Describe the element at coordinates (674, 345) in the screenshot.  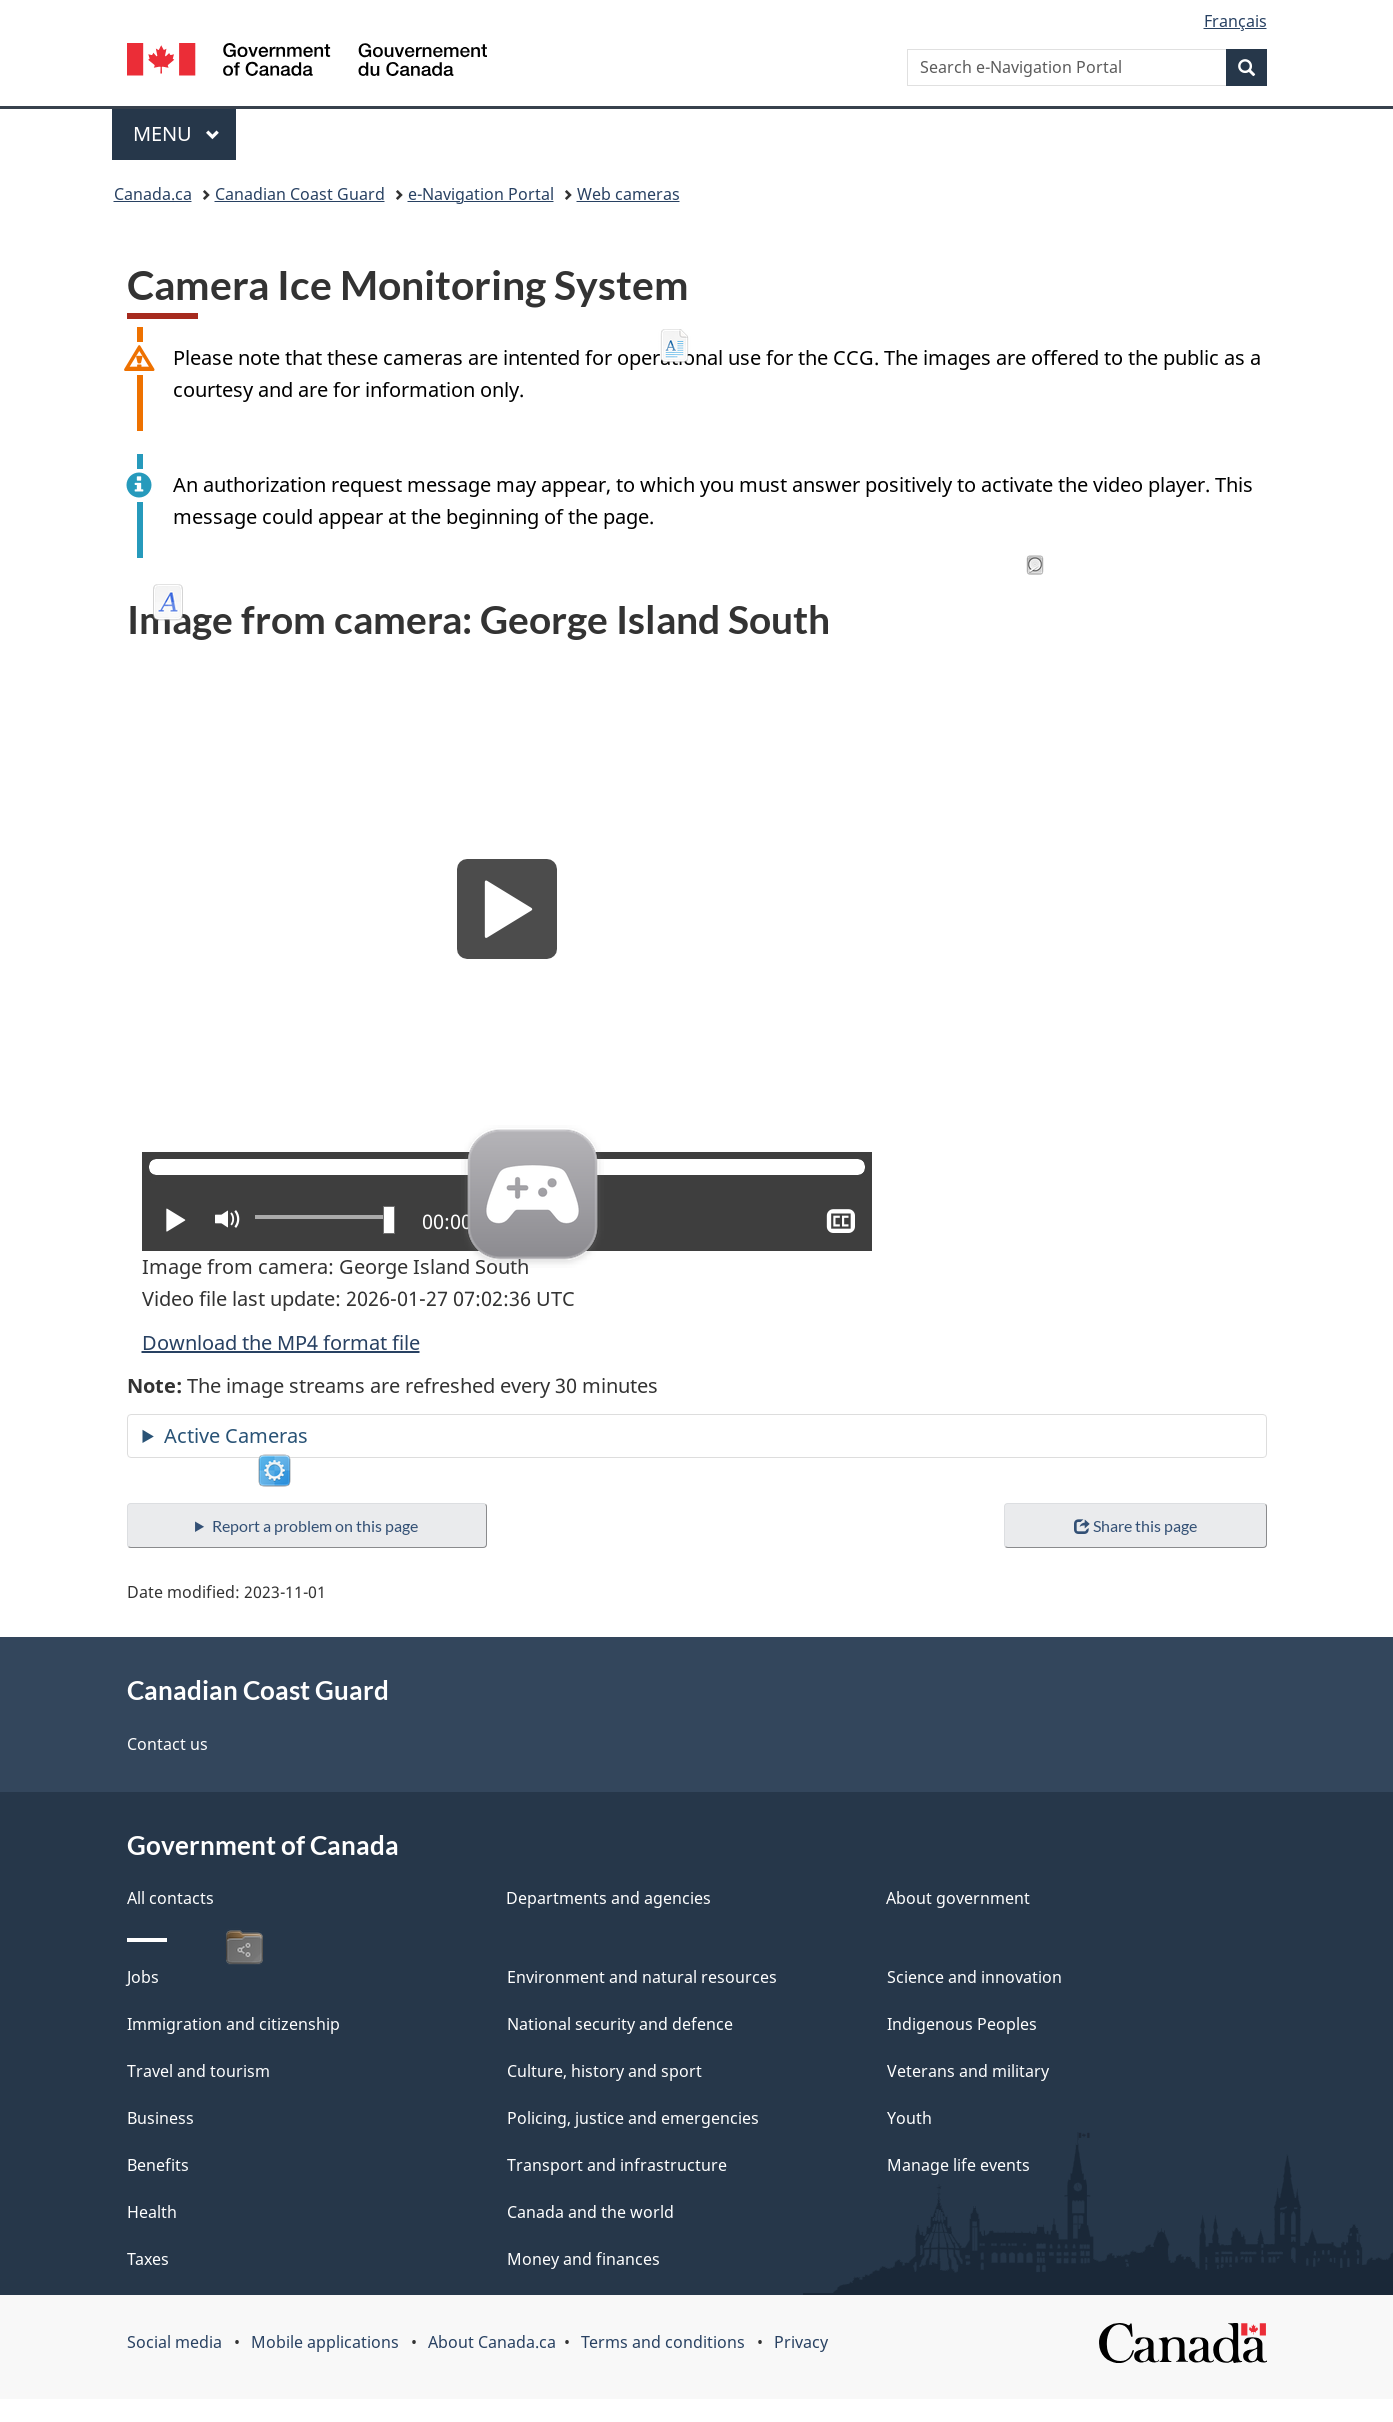
I see `open a word processing document` at that location.